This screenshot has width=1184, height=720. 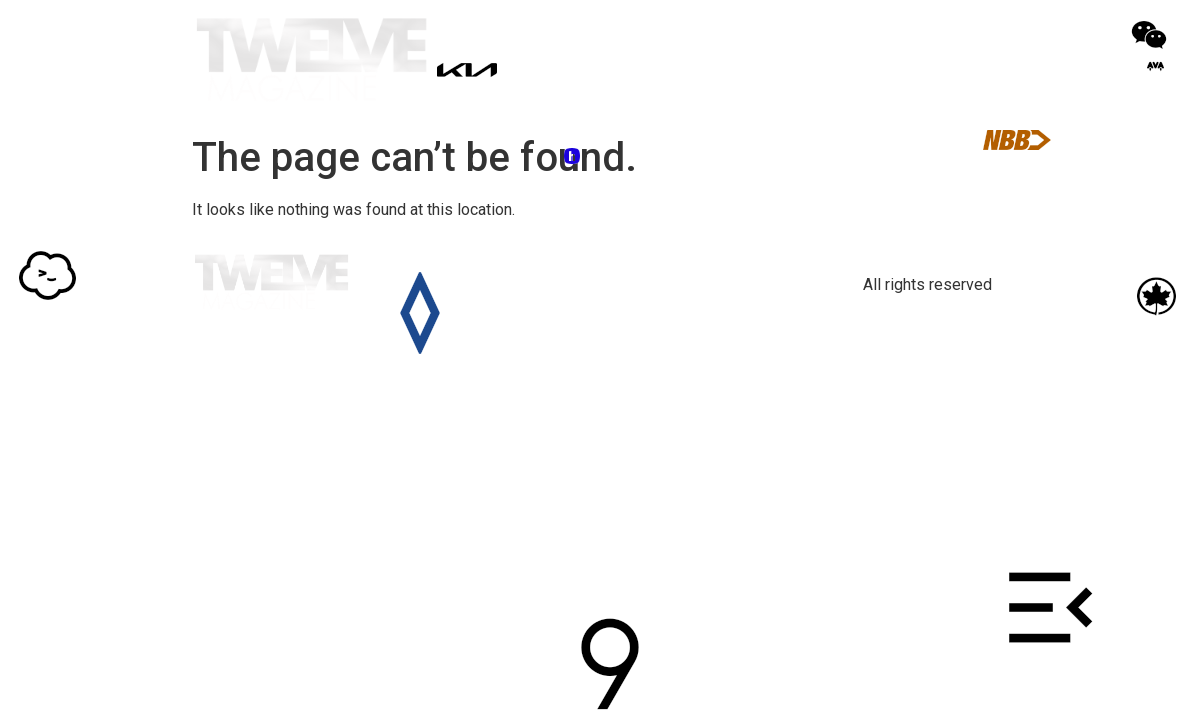 What do you see at coordinates (610, 665) in the screenshot?
I see `select number 9 from a list or keypad` at bounding box center [610, 665].